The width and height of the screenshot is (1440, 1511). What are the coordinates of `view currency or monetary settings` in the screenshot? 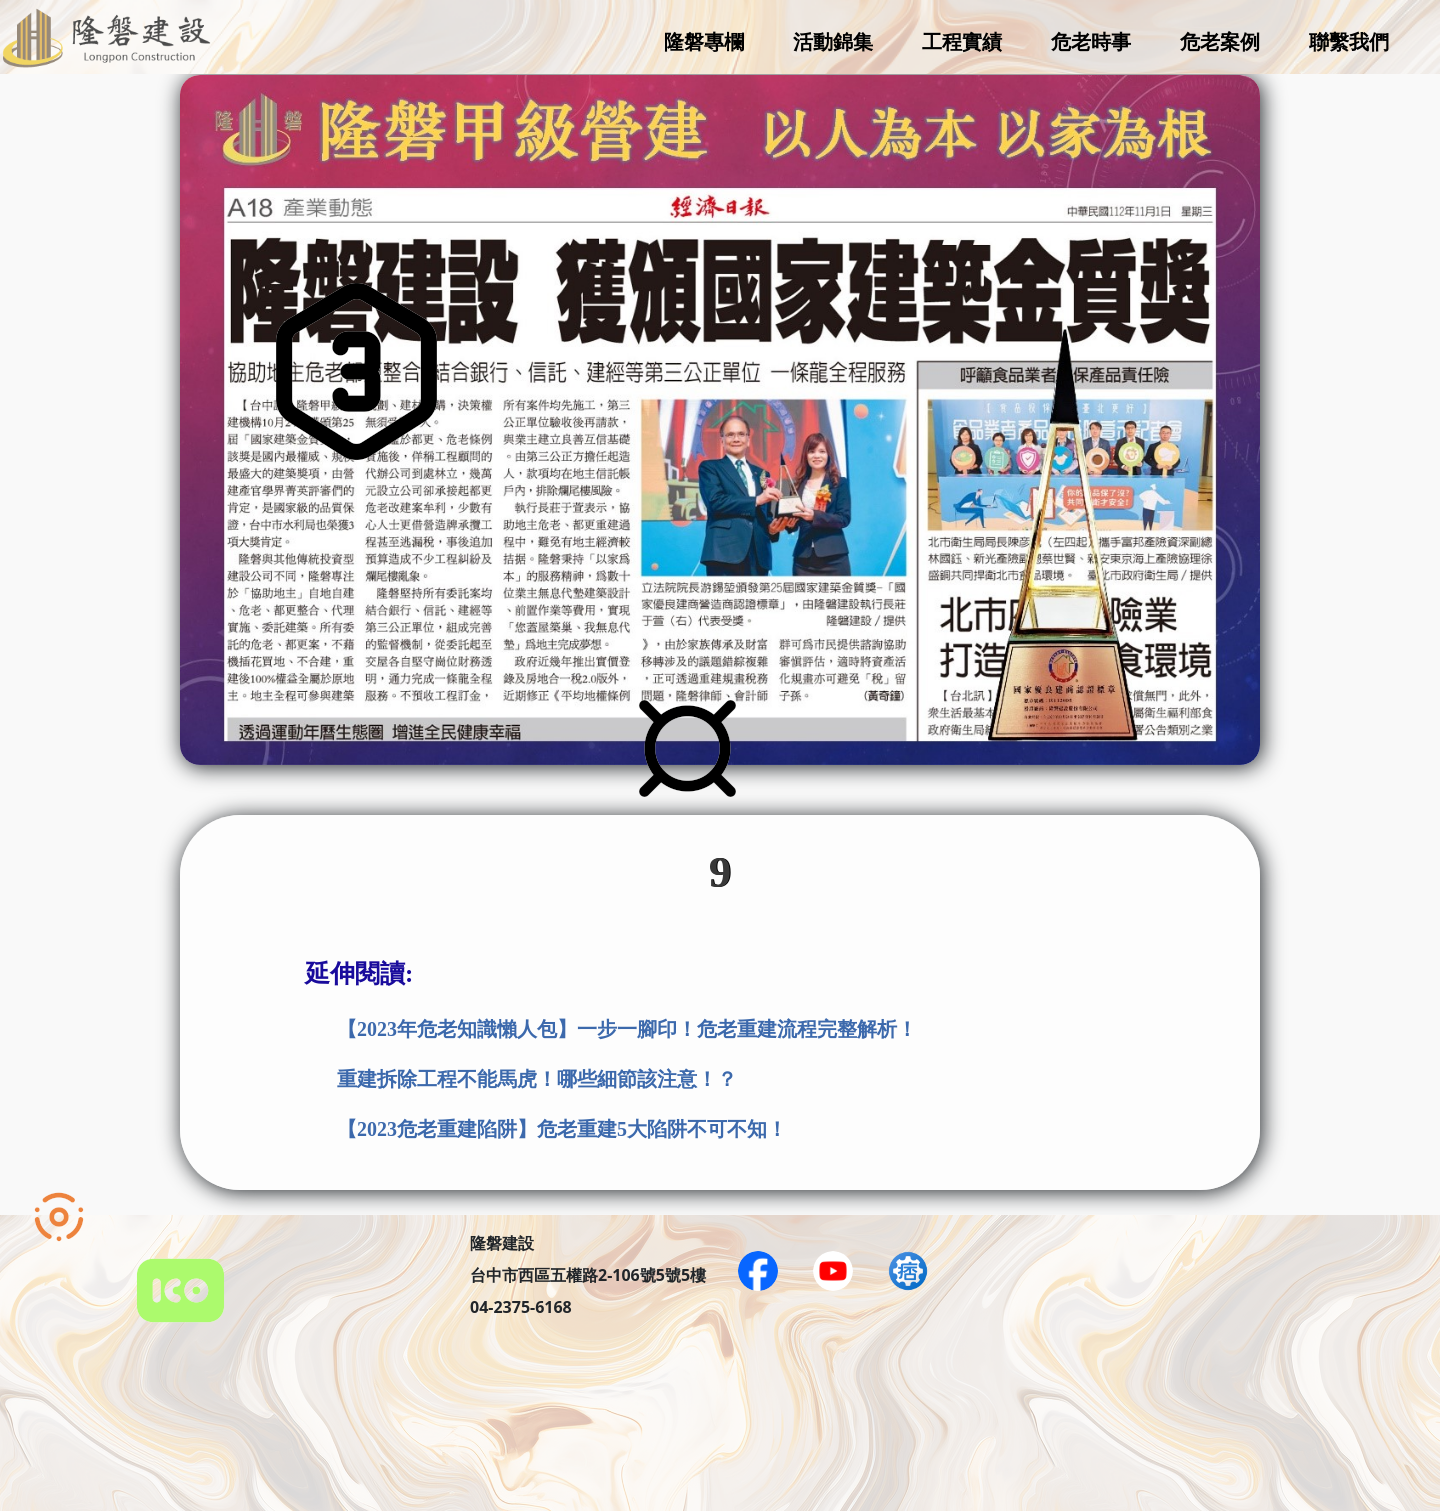 It's located at (687, 748).